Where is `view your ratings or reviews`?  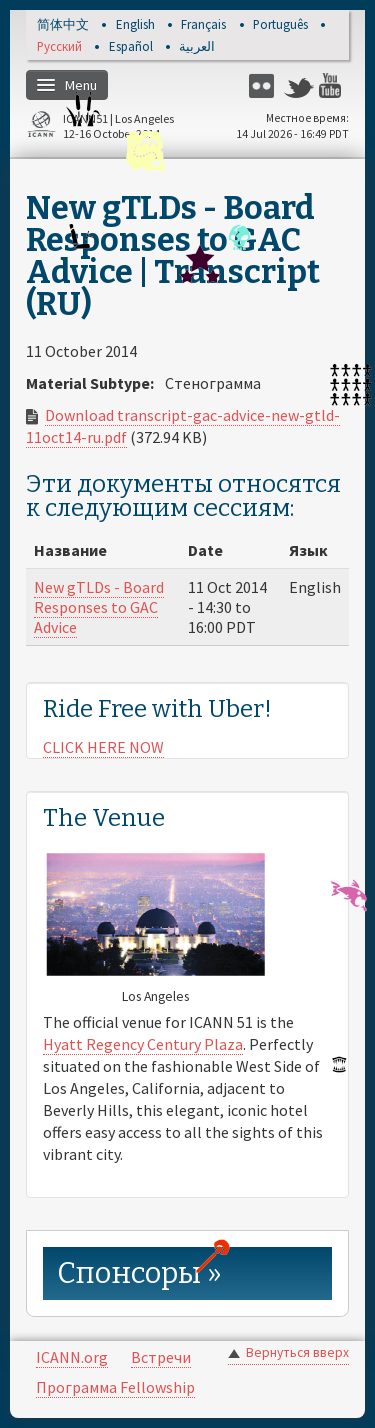
view your ratings or reviews is located at coordinates (200, 264).